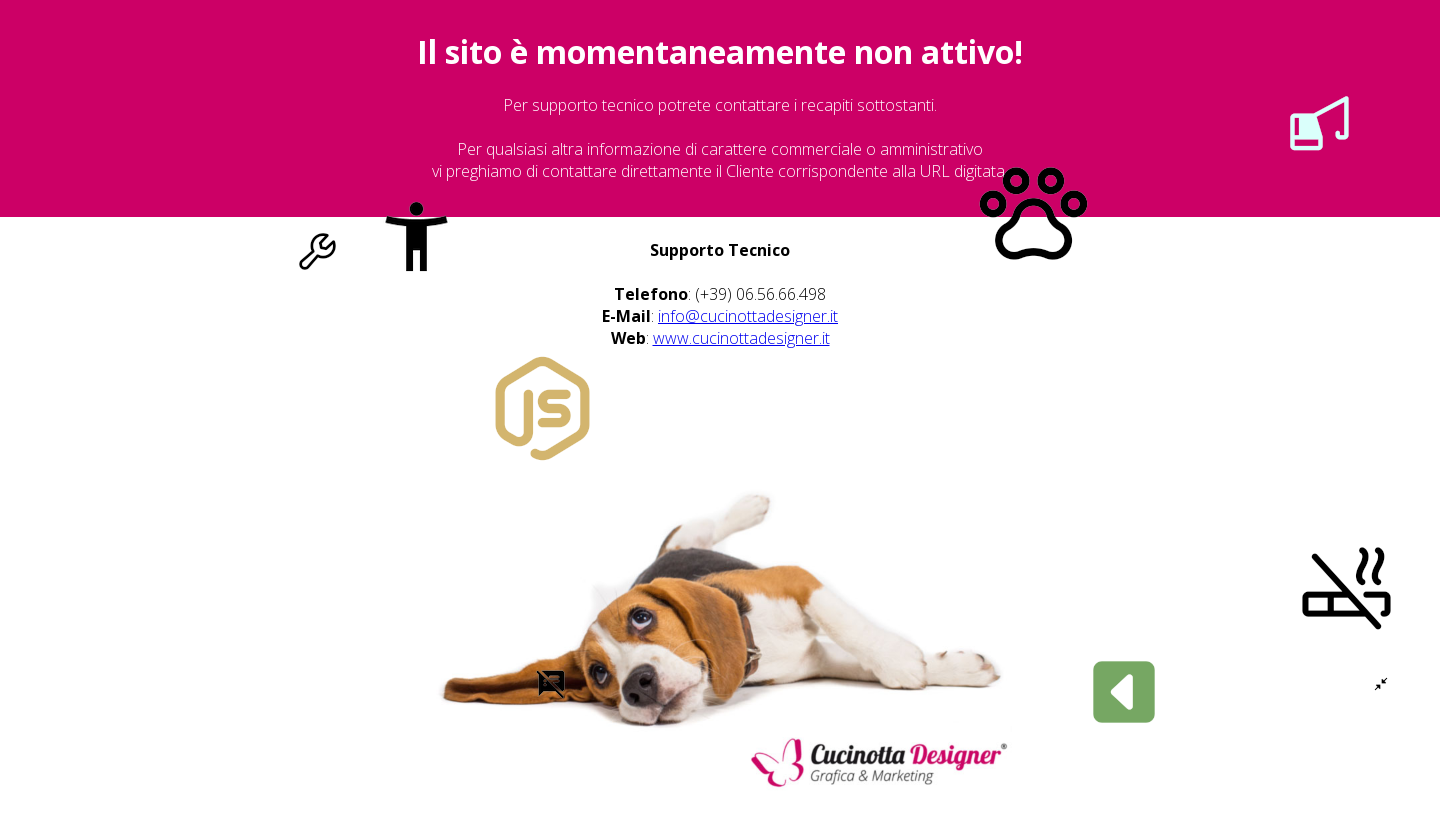 This screenshot has width=1440, height=831. What do you see at coordinates (416, 236) in the screenshot?
I see `access accessibility settings` at bounding box center [416, 236].